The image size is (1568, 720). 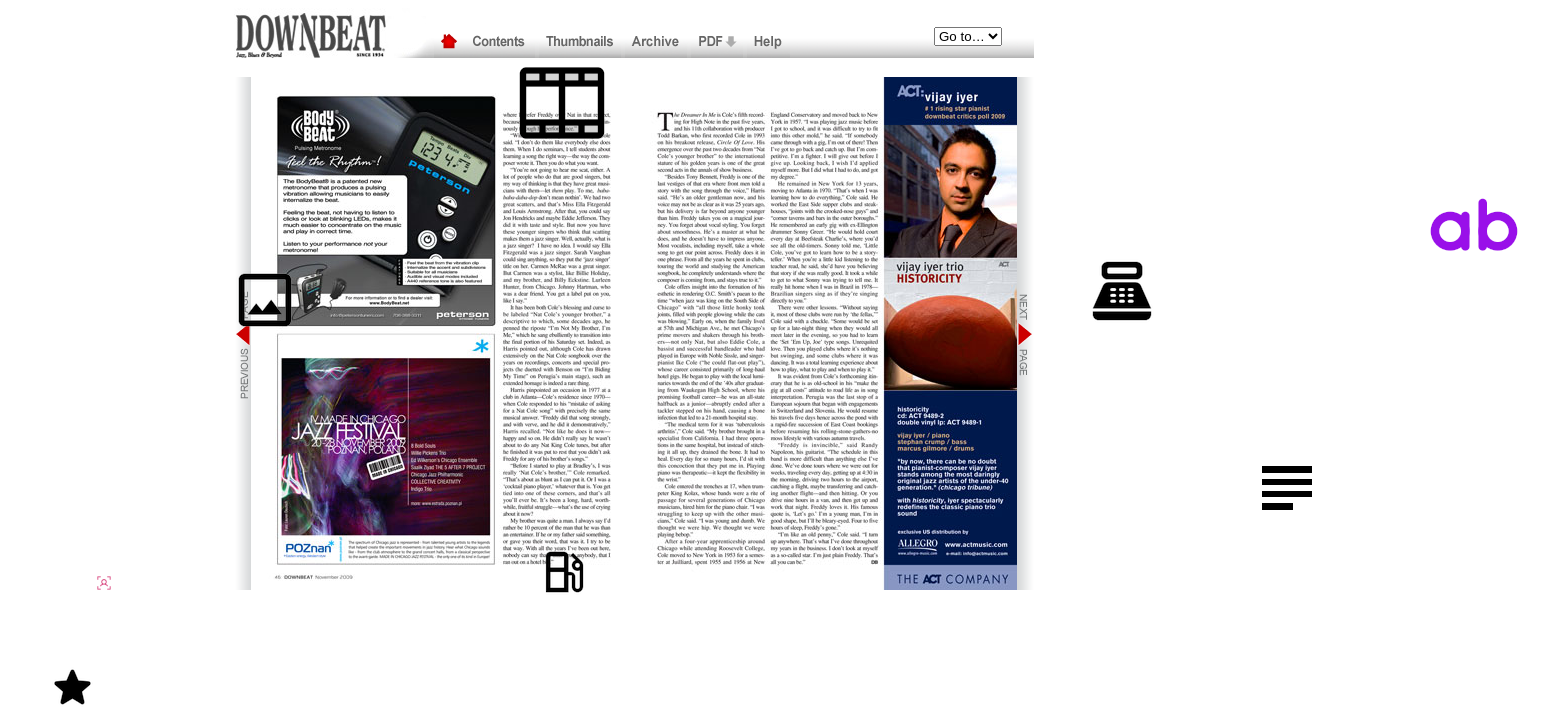 What do you see at coordinates (104, 583) in the screenshot?
I see `focus on or select a user profile` at bounding box center [104, 583].